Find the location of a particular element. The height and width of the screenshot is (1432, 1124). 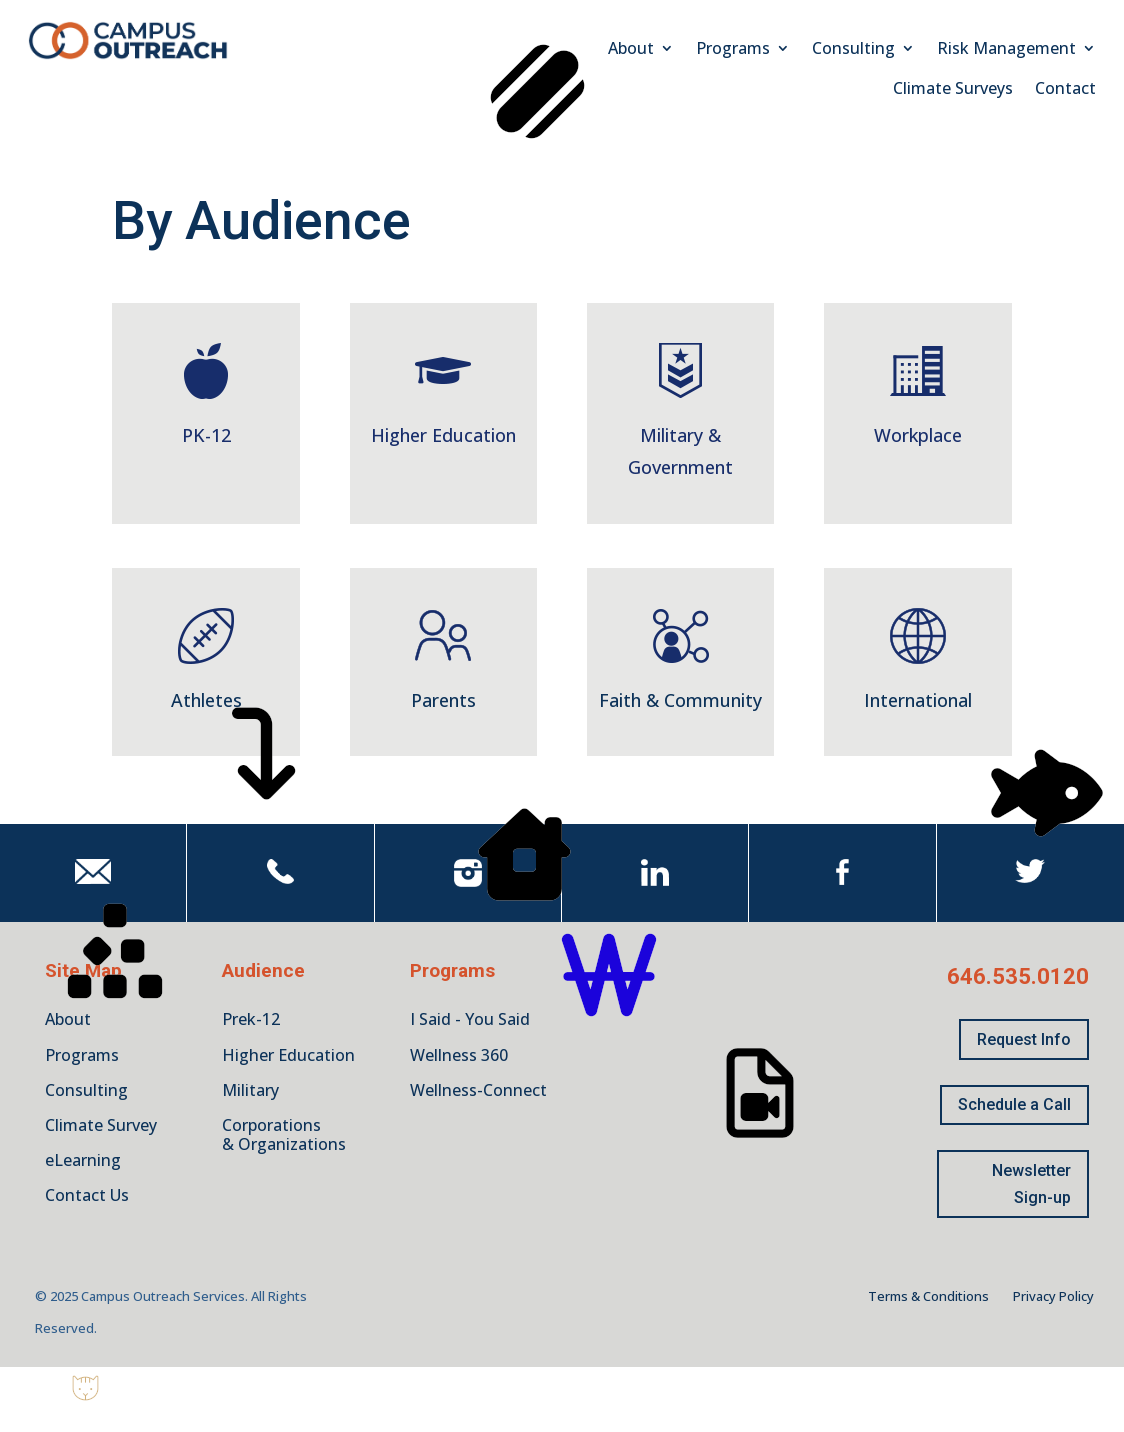

move item down one level is located at coordinates (266, 753).